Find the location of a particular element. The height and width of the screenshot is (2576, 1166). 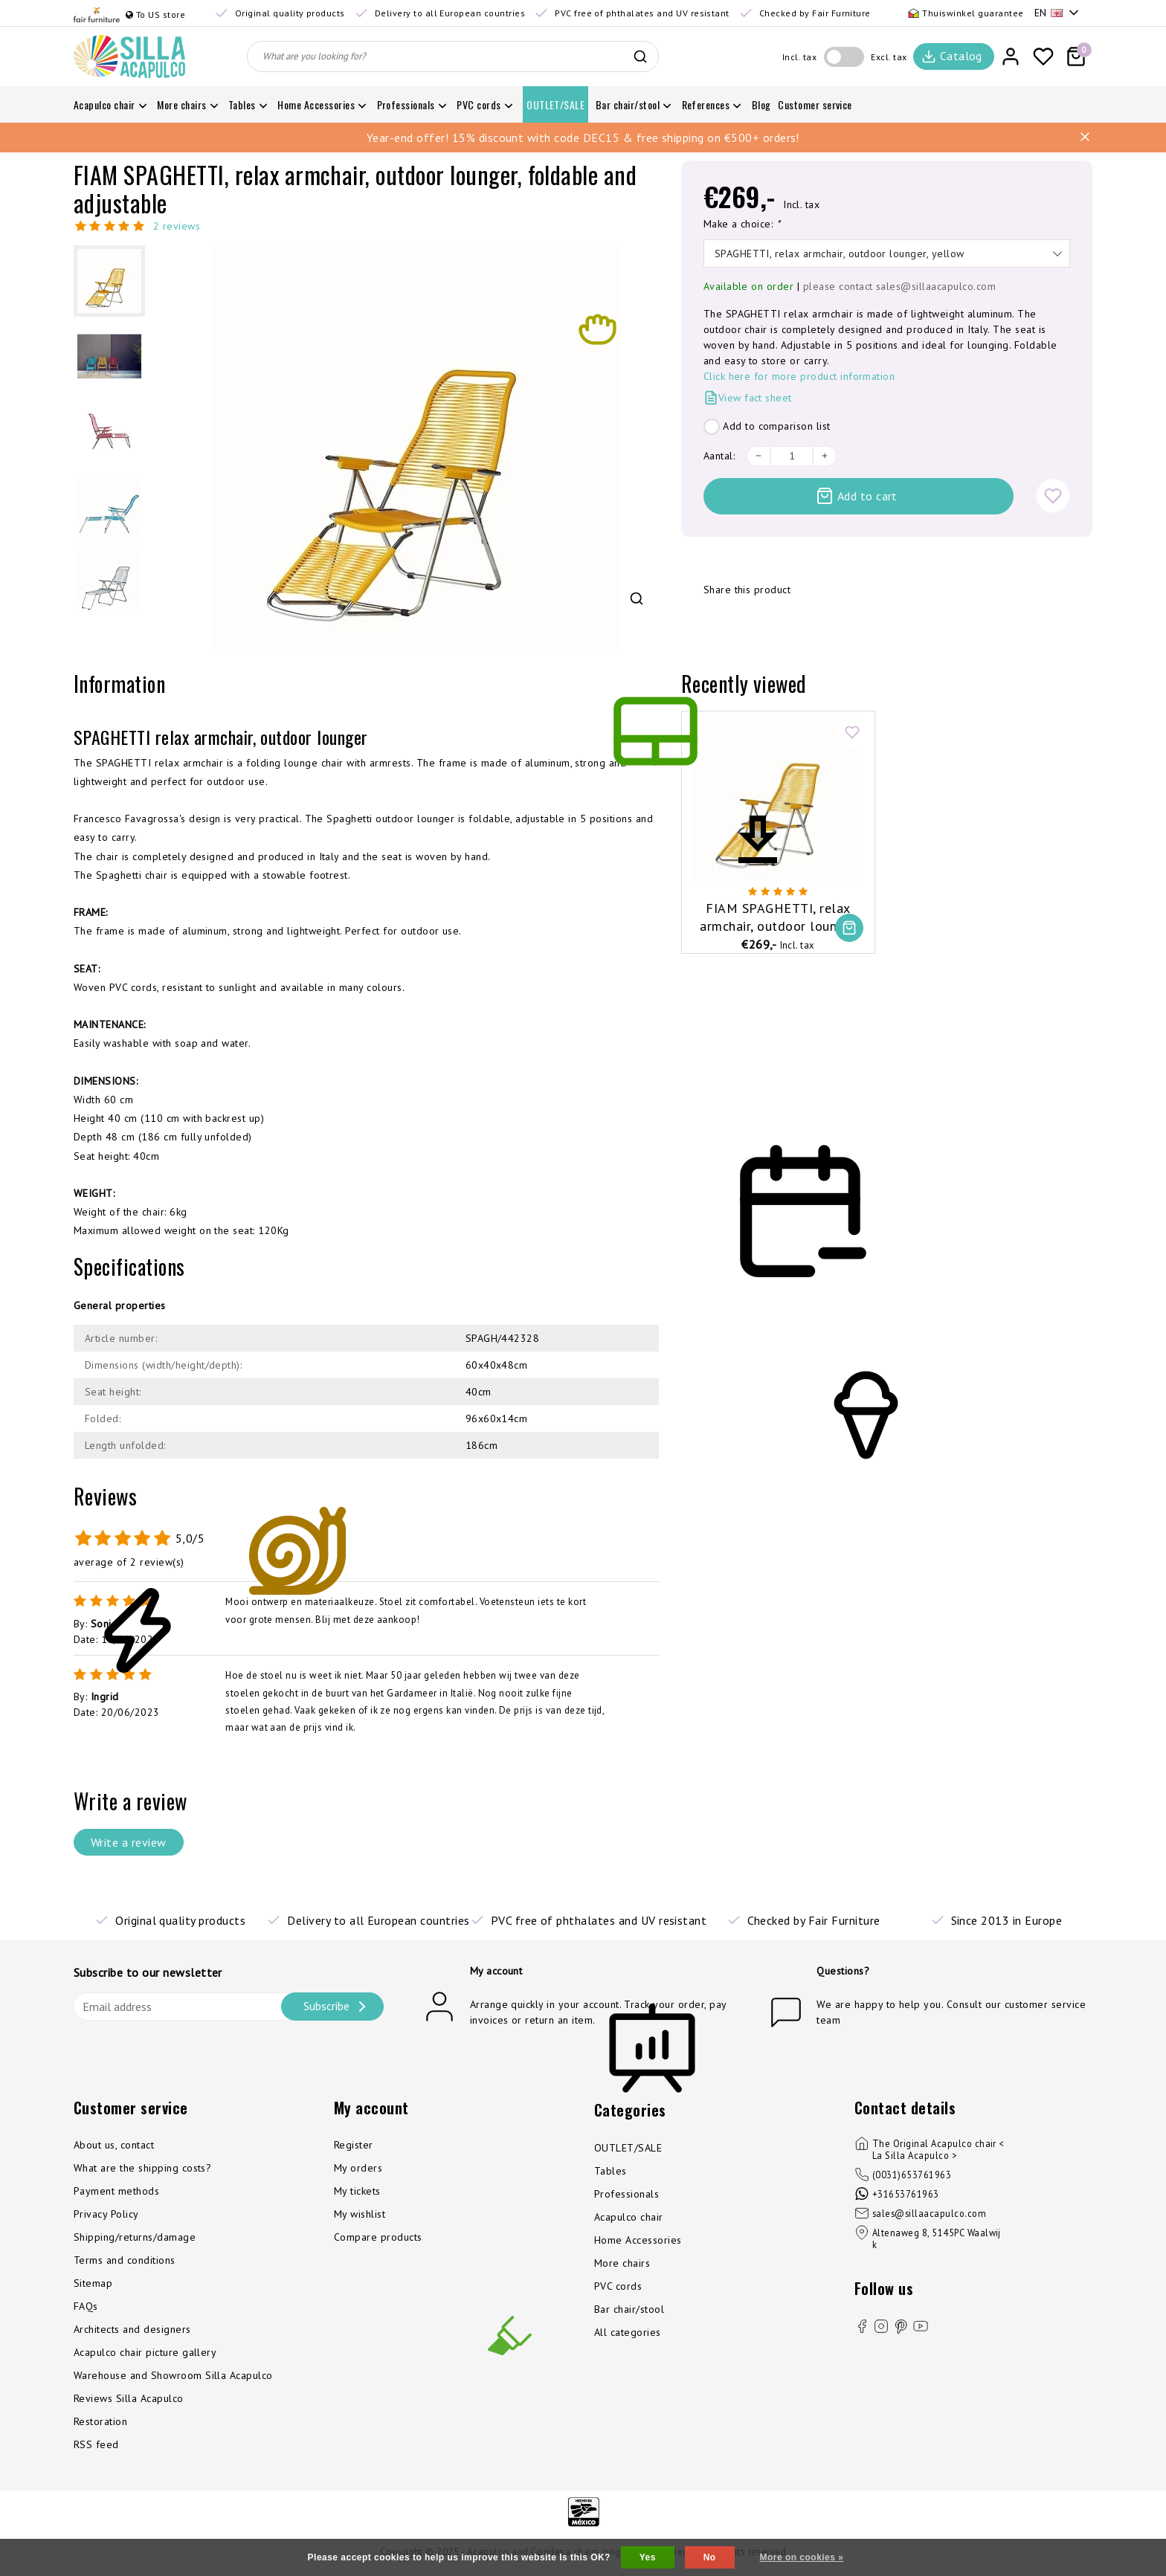

remove an event from your calendar is located at coordinates (800, 1211).